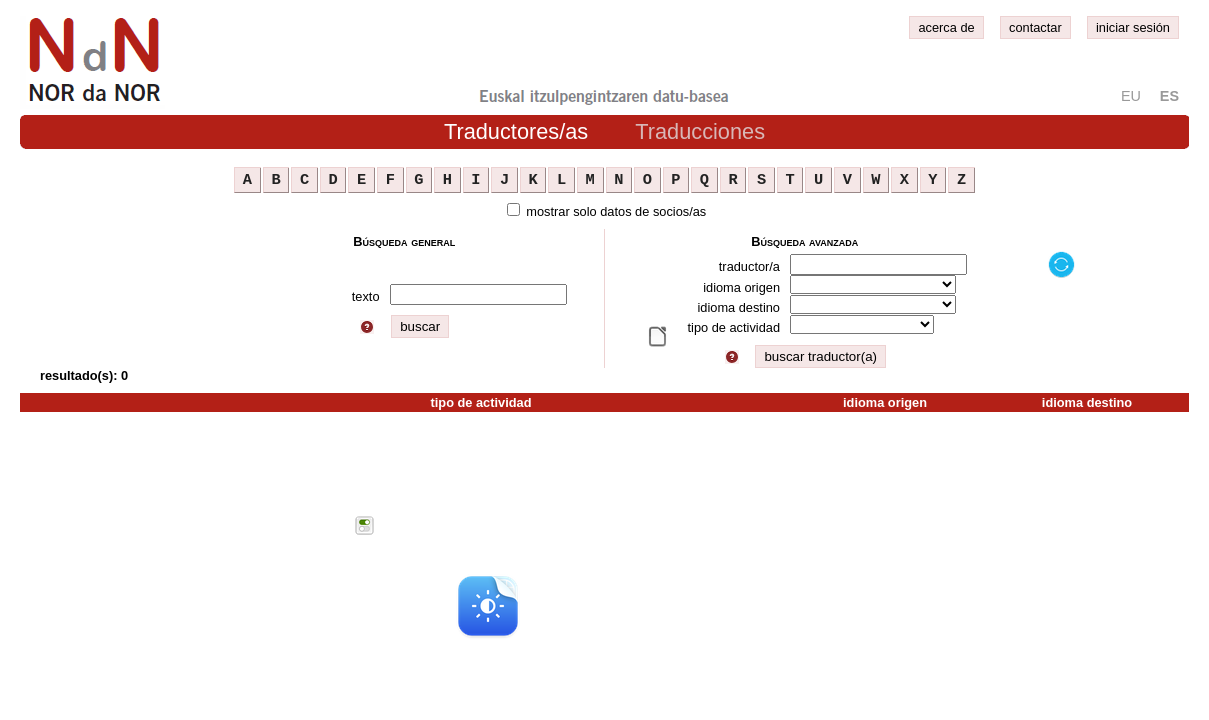 Image resolution: width=1209 pixels, height=720 pixels. What do you see at coordinates (488, 606) in the screenshot?
I see `adjust night shift or display color temperature settings` at bounding box center [488, 606].